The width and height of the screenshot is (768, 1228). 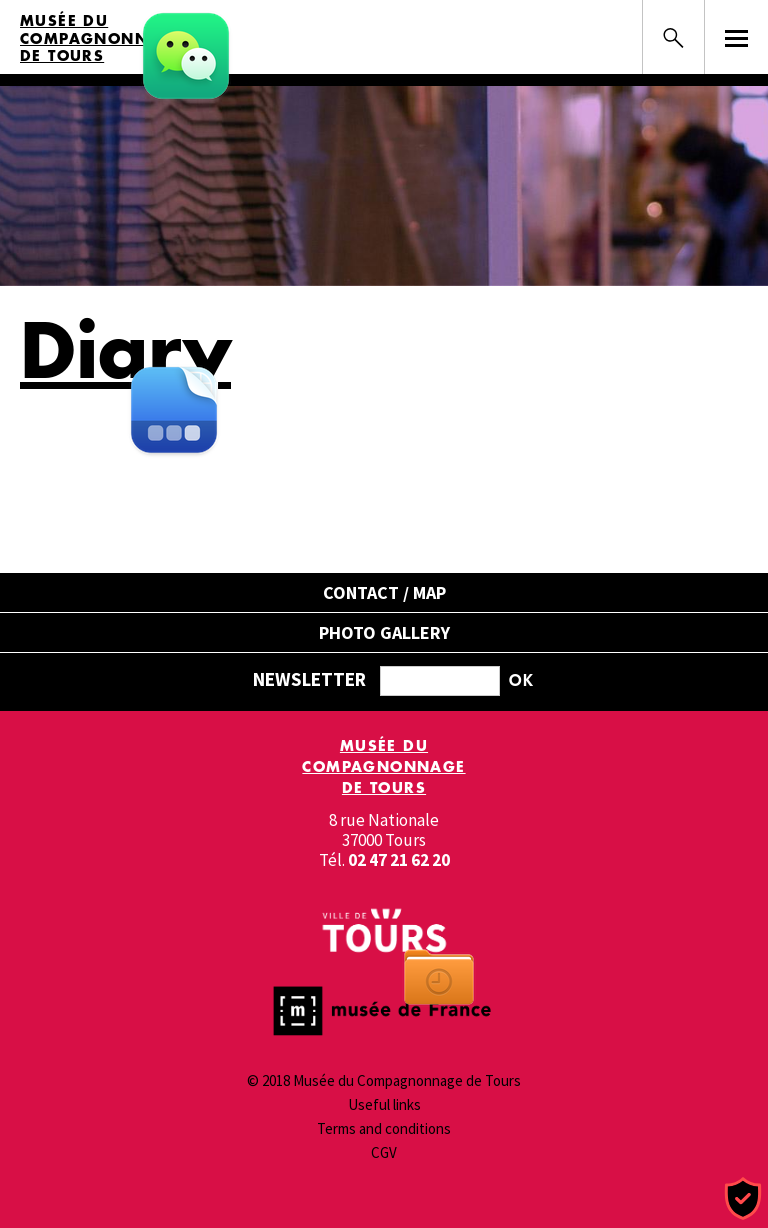 What do you see at coordinates (174, 410) in the screenshot?
I see `access system tray settings and background applications` at bounding box center [174, 410].